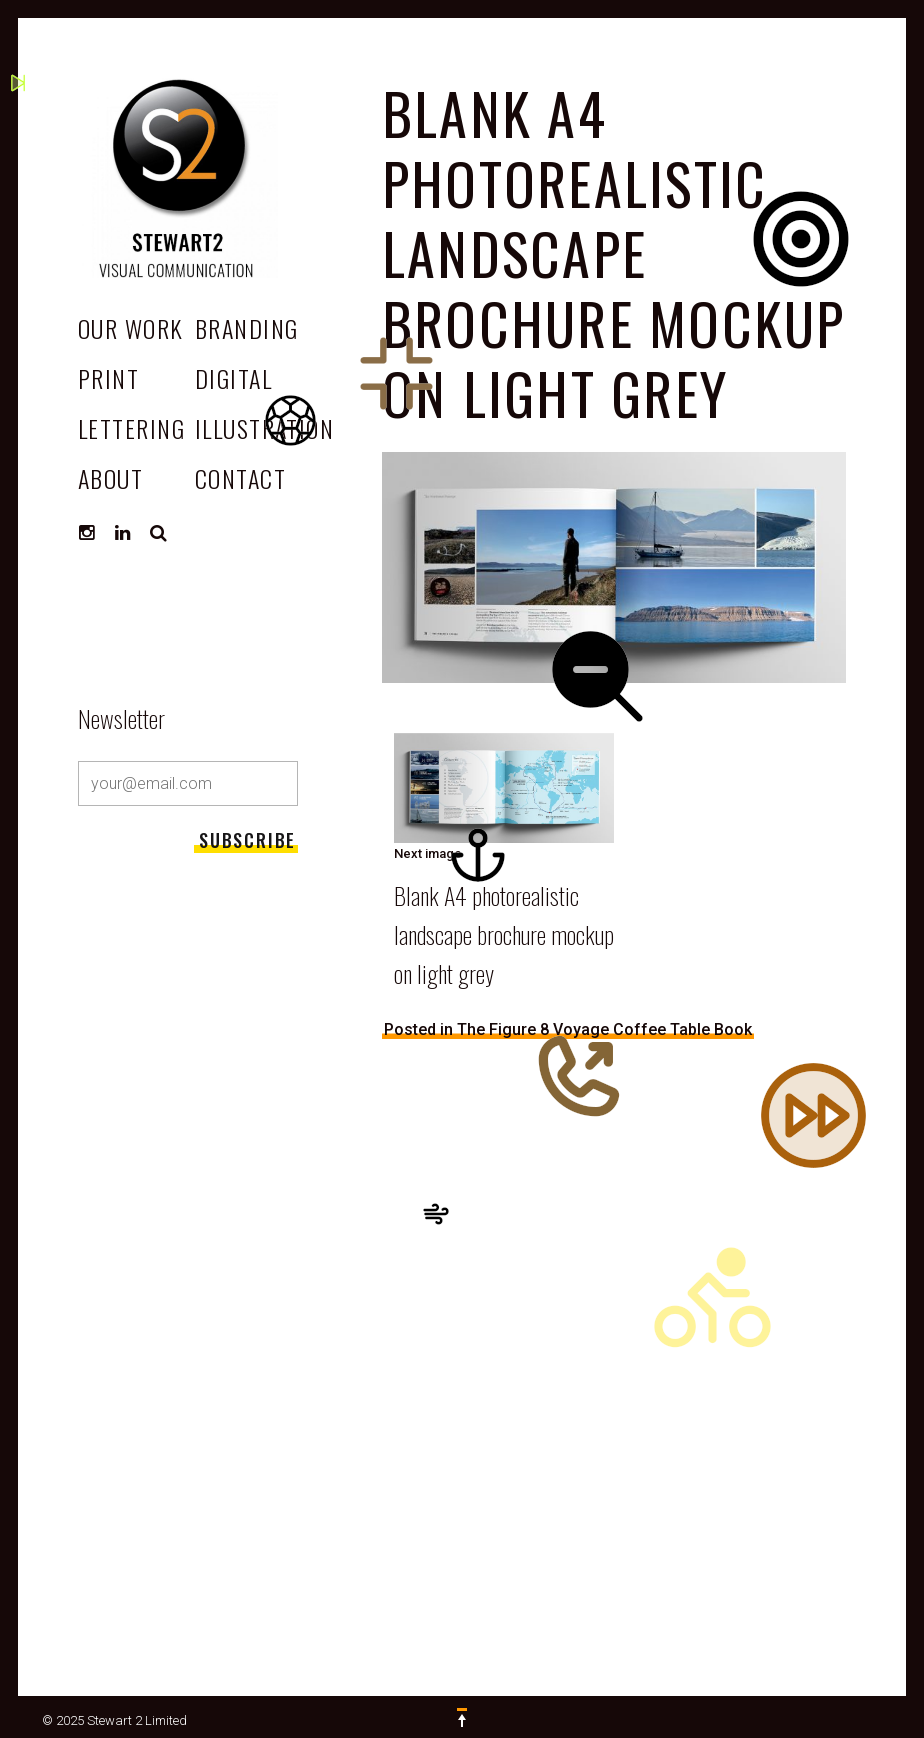 The image size is (924, 1738). I want to click on fast forward media playback, so click(813, 1115).